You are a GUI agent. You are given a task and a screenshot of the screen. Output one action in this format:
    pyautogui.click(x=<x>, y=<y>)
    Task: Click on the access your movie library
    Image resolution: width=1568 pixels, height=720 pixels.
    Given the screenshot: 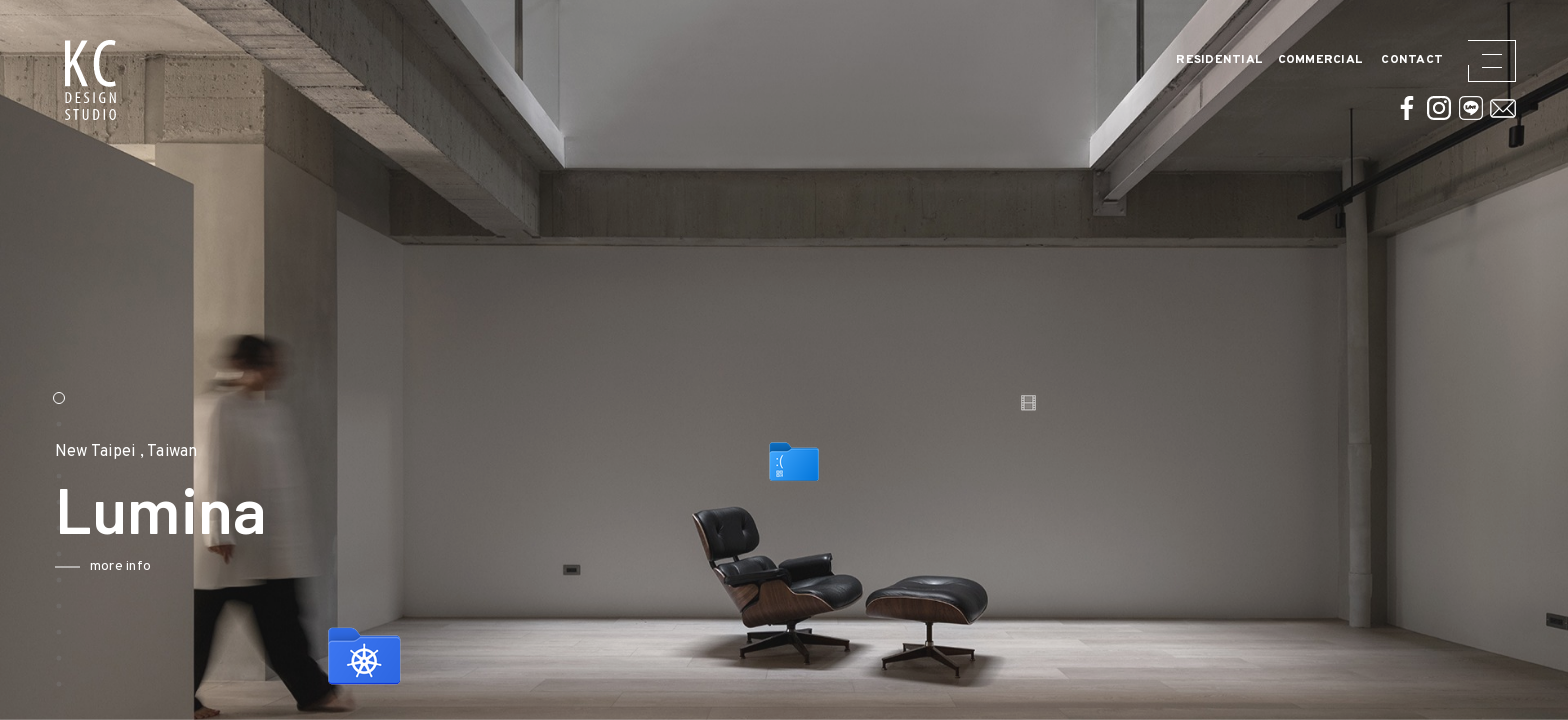 What is the action you would take?
    pyautogui.click(x=1028, y=402)
    